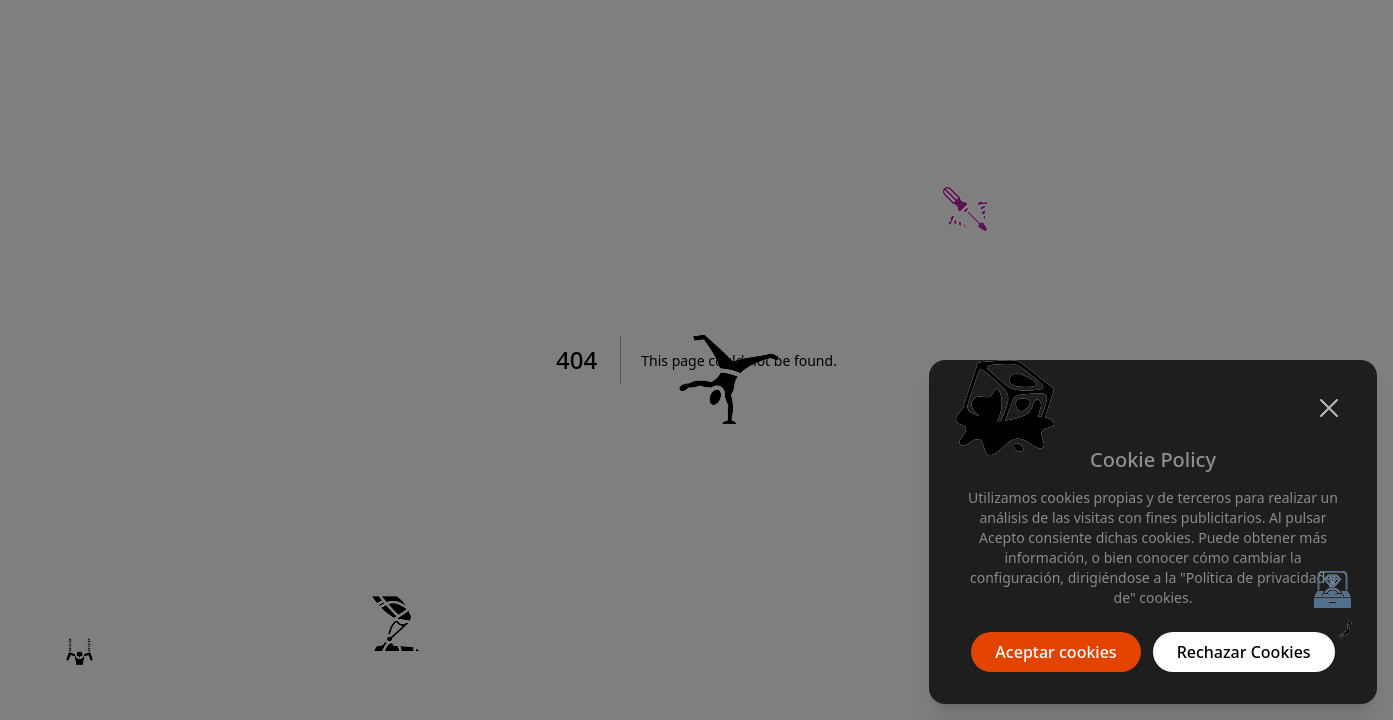  What do you see at coordinates (1005, 406) in the screenshot?
I see `indicates a cooling effect or freeze ability wearing off` at bounding box center [1005, 406].